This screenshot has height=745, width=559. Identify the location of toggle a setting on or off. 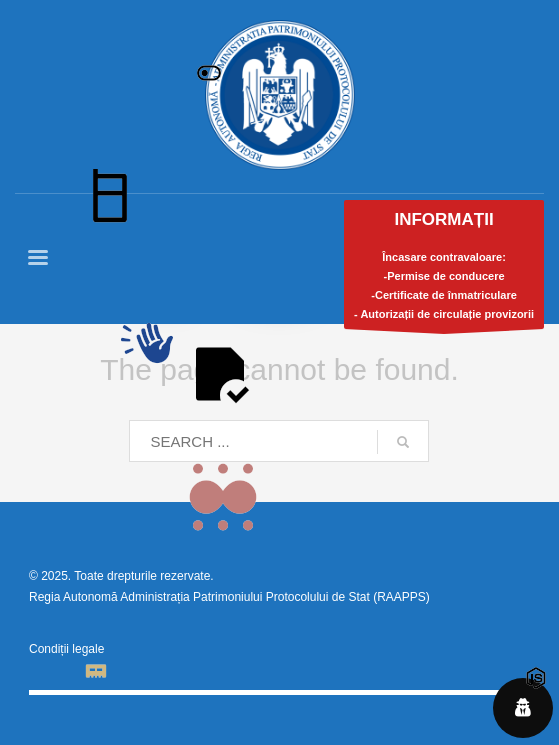
(209, 73).